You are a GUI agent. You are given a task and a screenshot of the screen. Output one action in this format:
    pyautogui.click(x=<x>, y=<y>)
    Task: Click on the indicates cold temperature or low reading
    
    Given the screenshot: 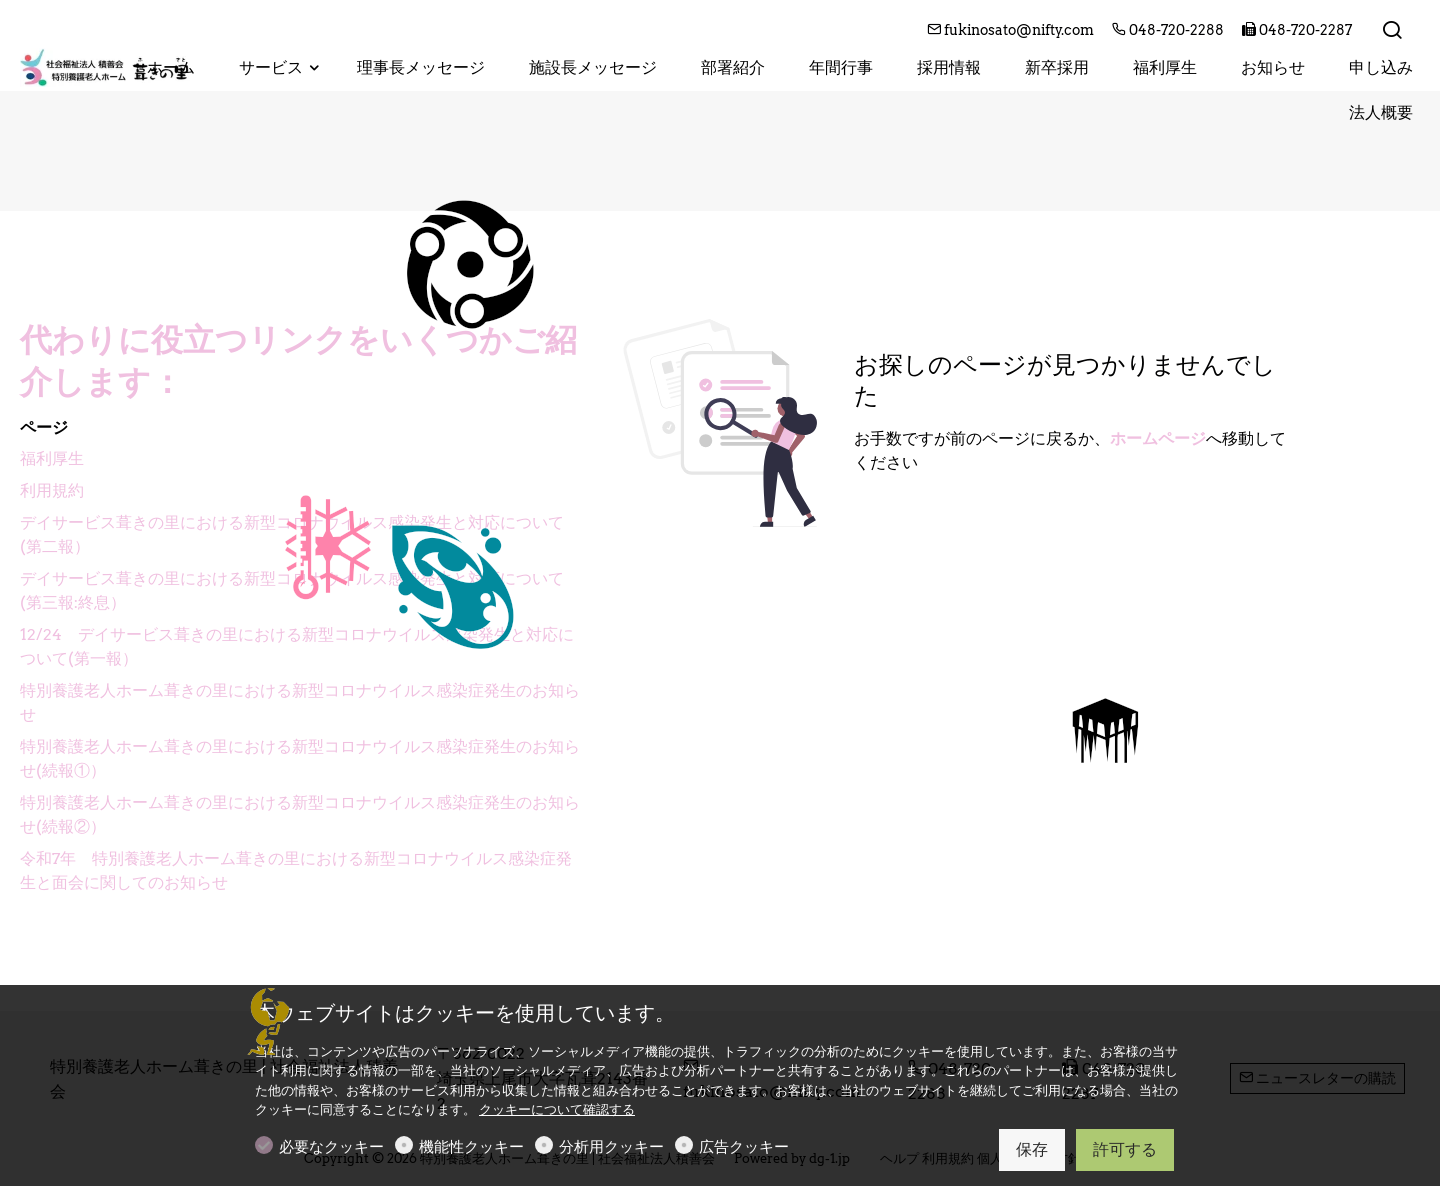 What is the action you would take?
    pyautogui.click(x=328, y=546)
    